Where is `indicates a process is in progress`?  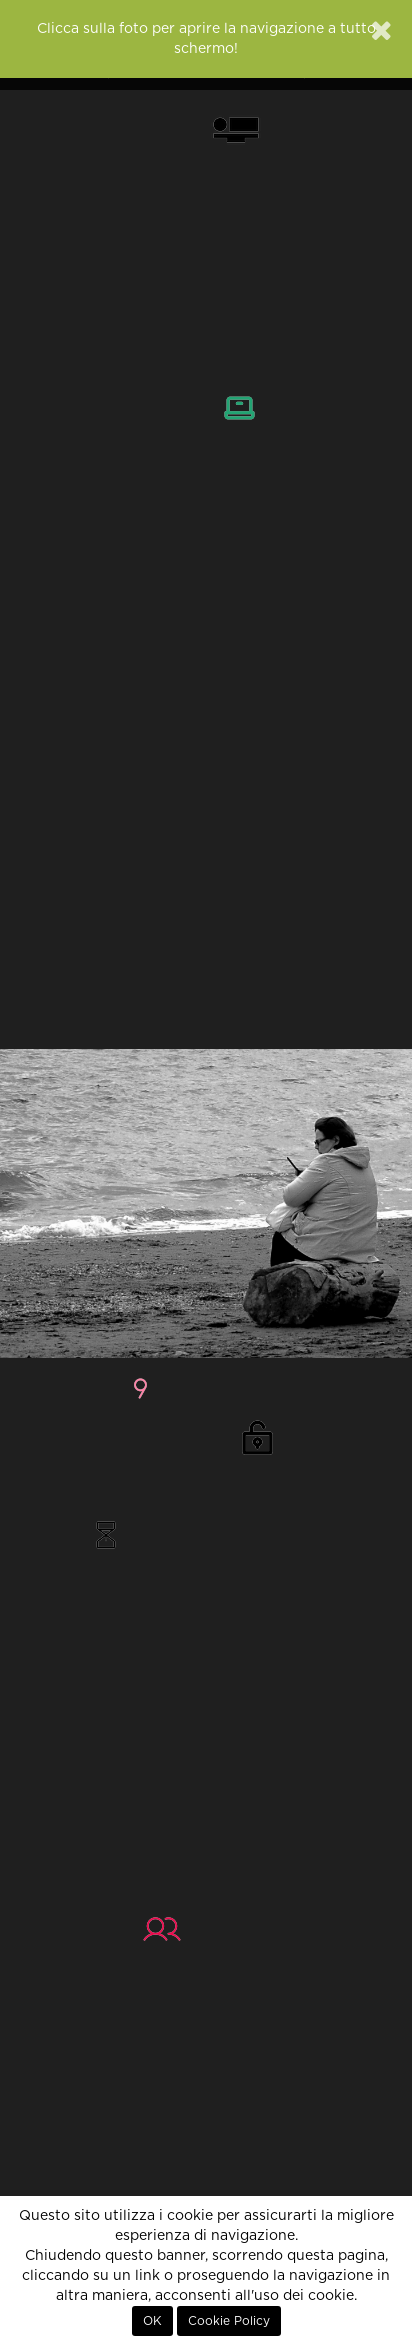
indicates a process is in progress is located at coordinates (106, 1535).